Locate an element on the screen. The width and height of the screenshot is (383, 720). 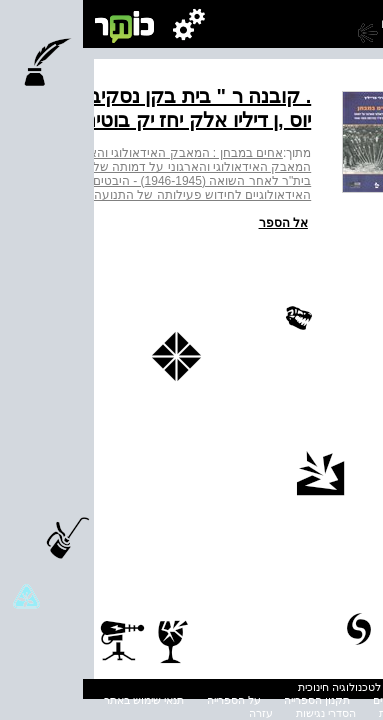
warning about environmental or ecological impact is located at coordinates (26, 597).